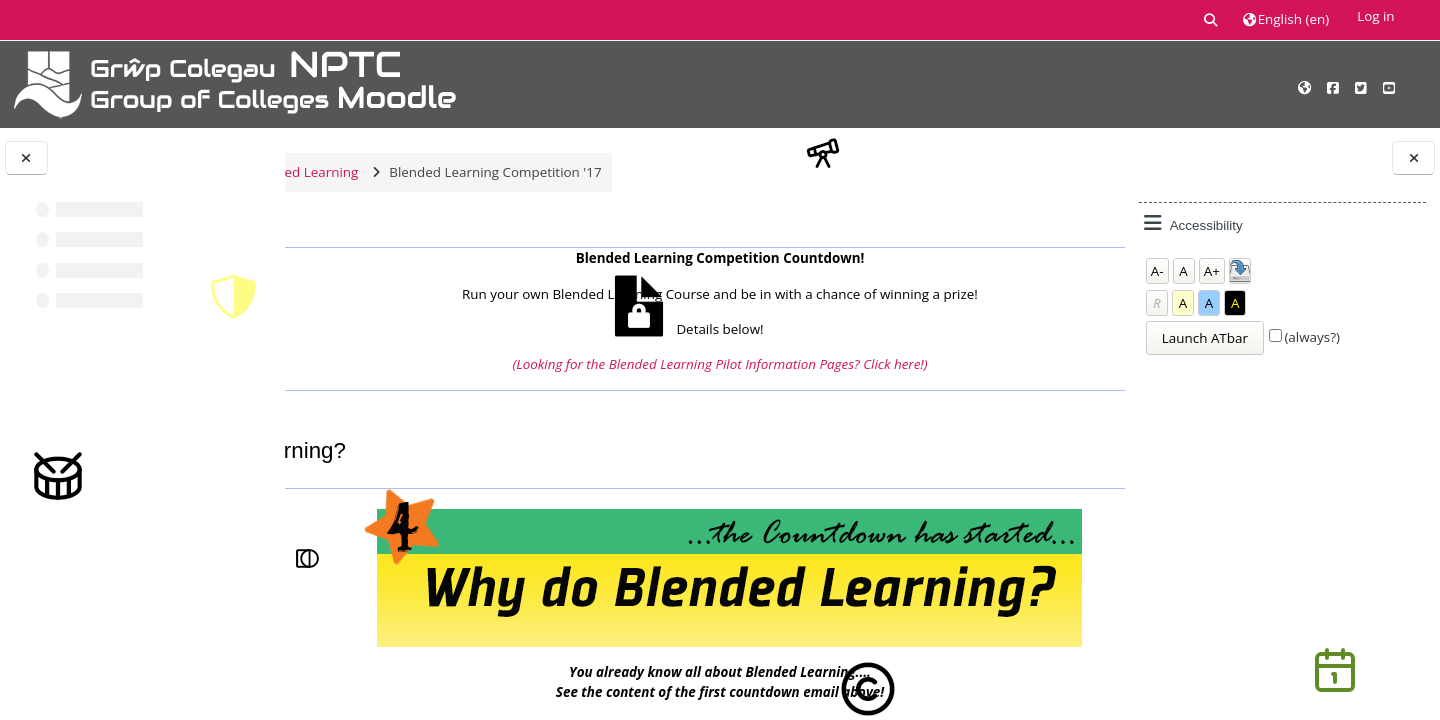 Image resolution: width=1440 pixels, height=720 pixels. I want to click on toggle between rectangular and circular view modes, so click(307, 558).